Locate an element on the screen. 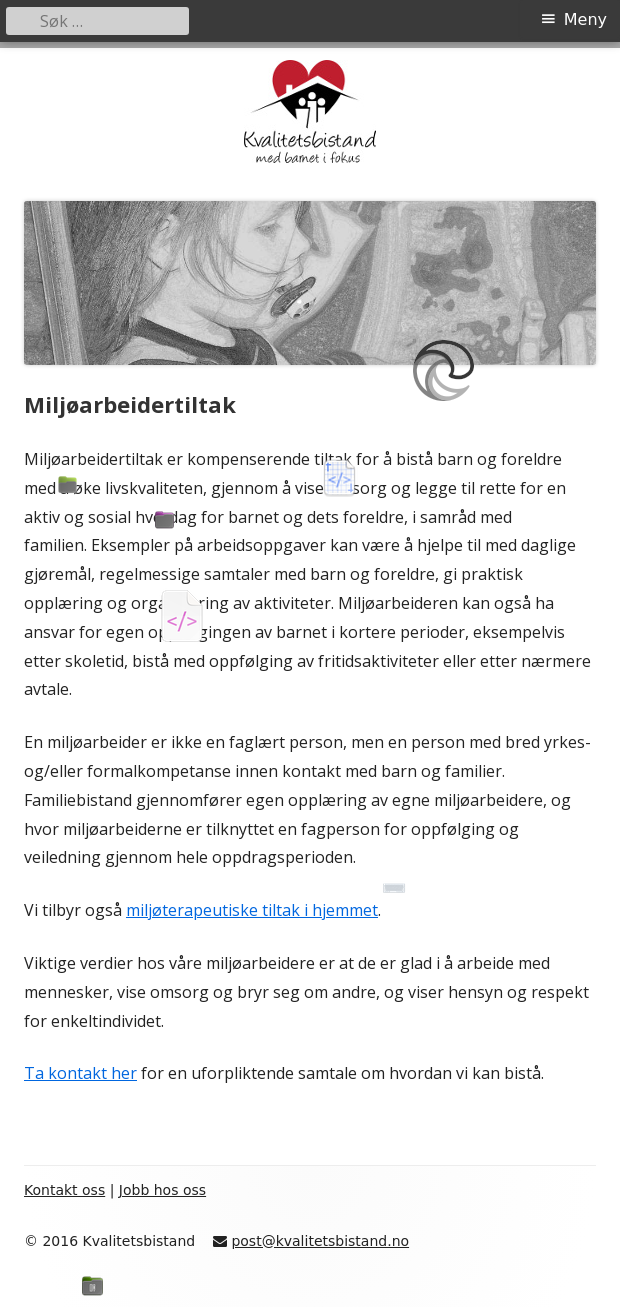  open a folder or directory is located at coordinates (164, 519).